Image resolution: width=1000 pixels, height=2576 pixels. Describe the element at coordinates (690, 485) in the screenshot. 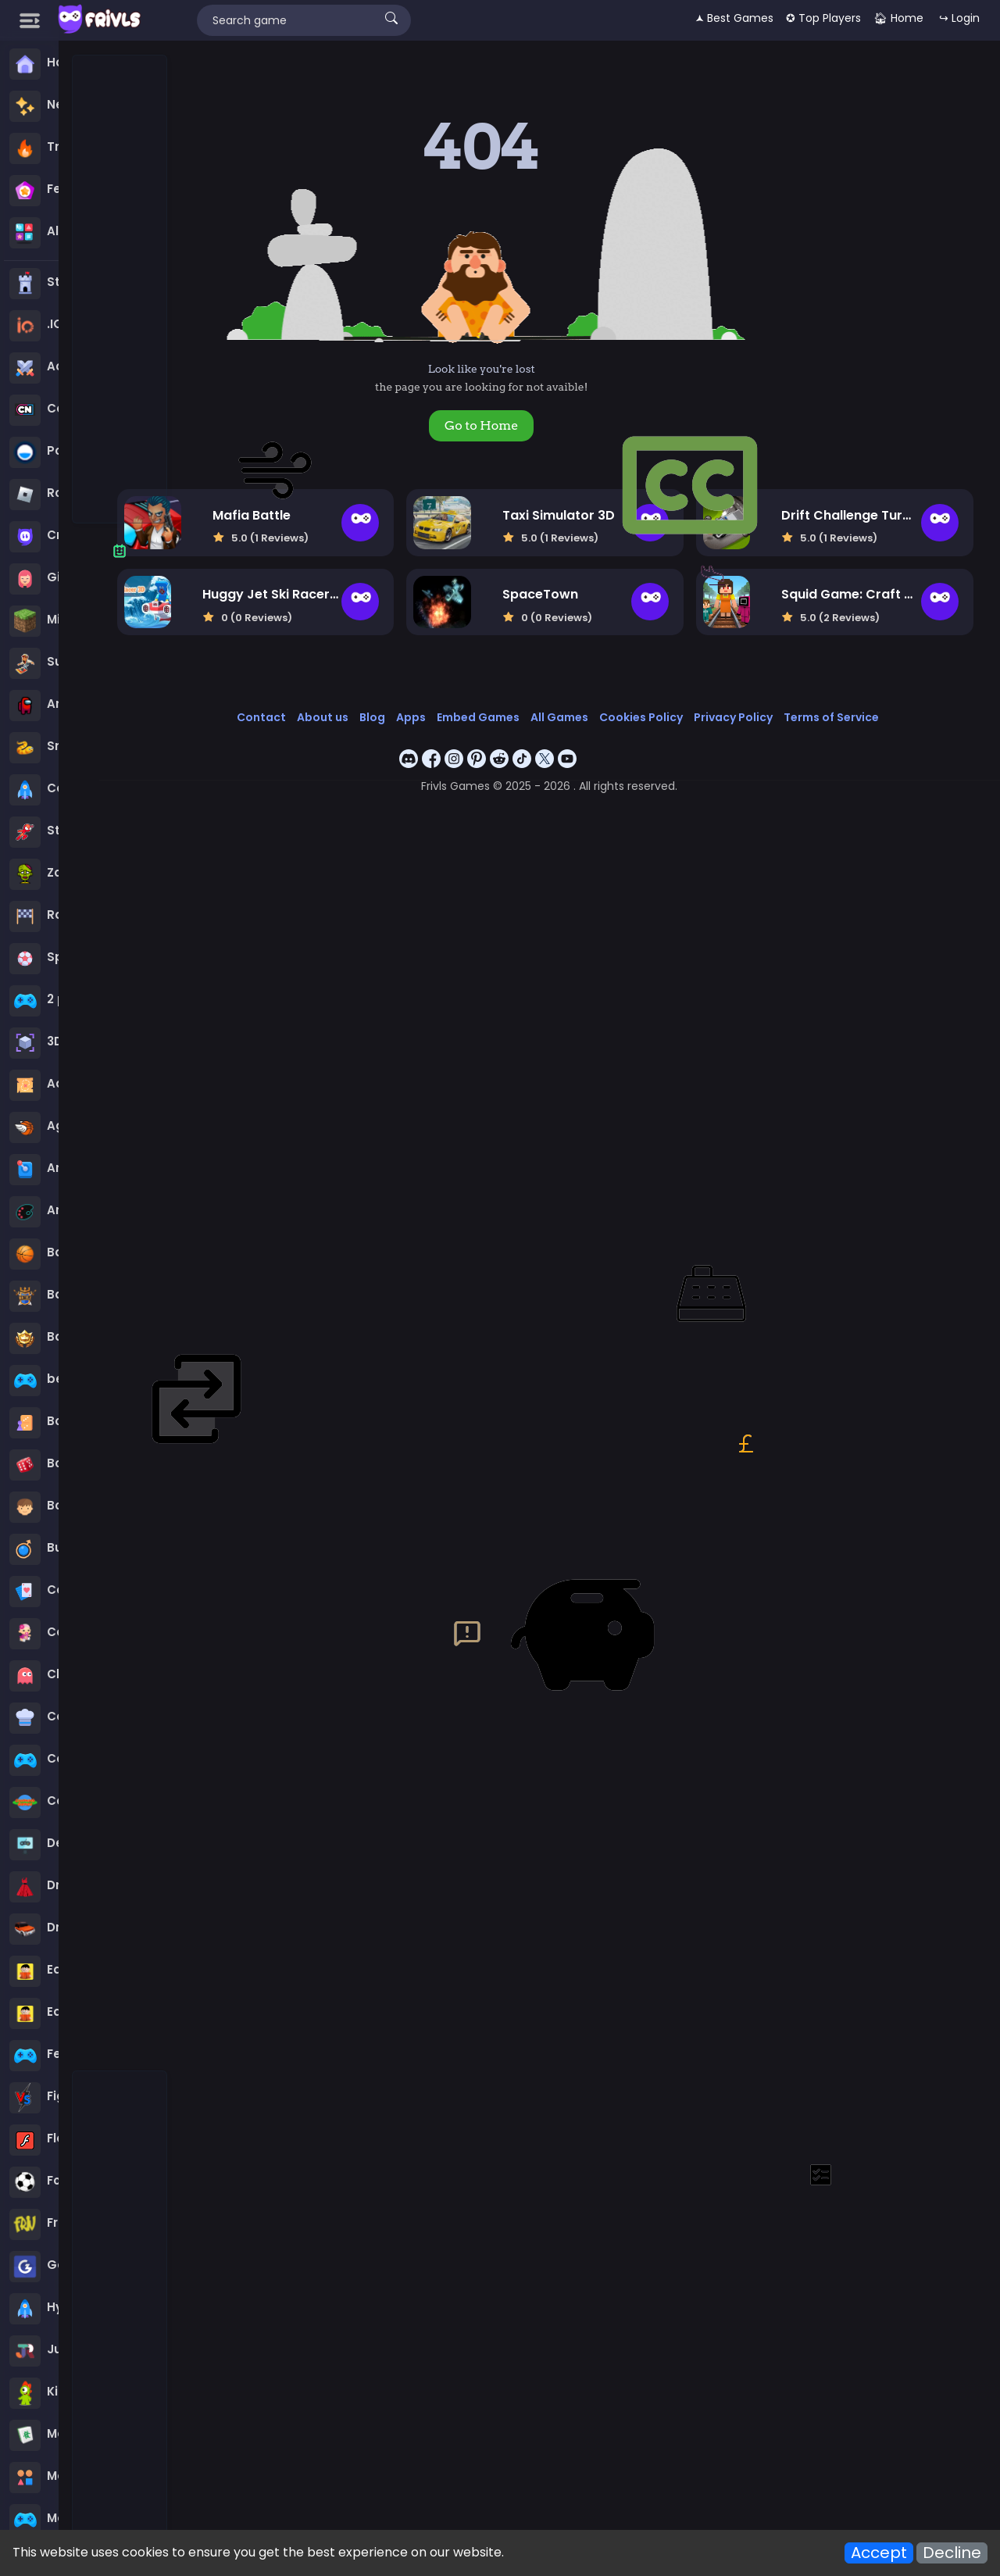

I see `enable closed captions for video content` at that location.